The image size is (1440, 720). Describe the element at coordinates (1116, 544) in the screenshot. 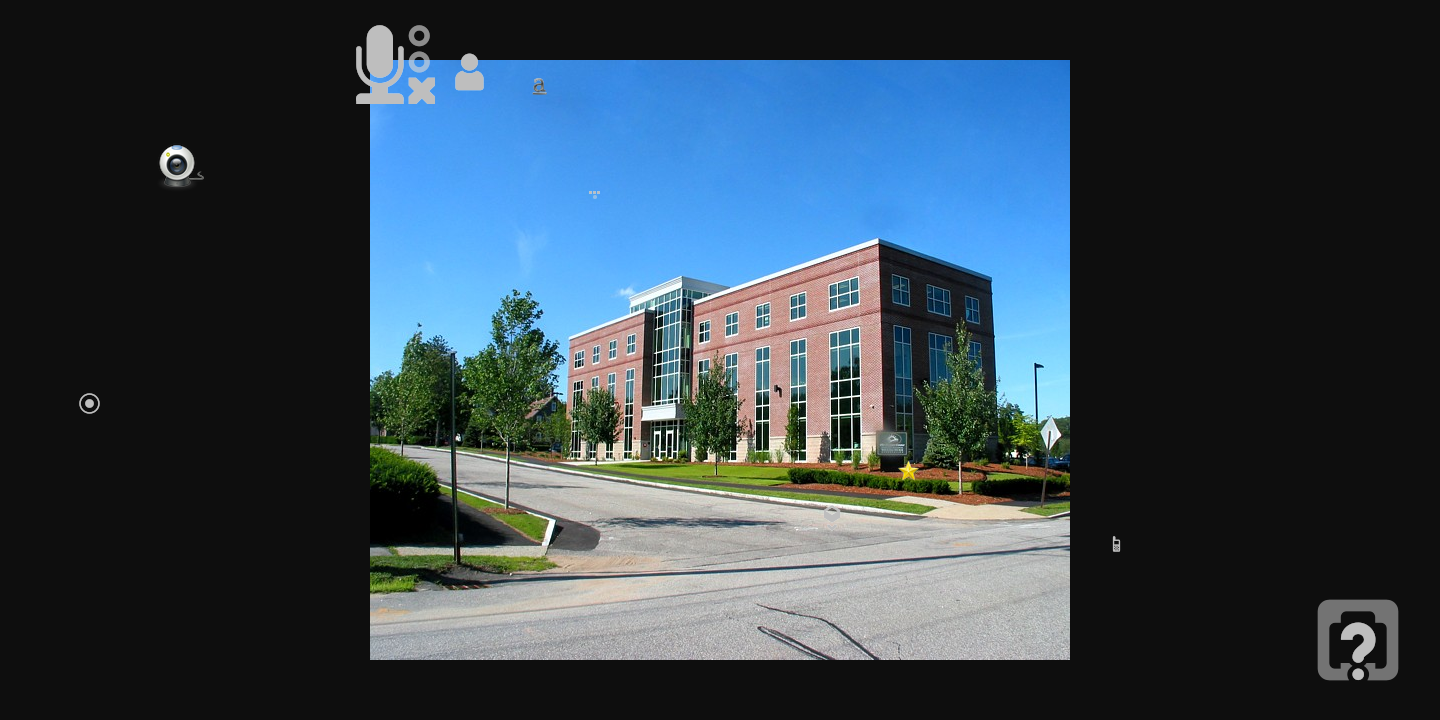

I see `make a phone call` at that location.